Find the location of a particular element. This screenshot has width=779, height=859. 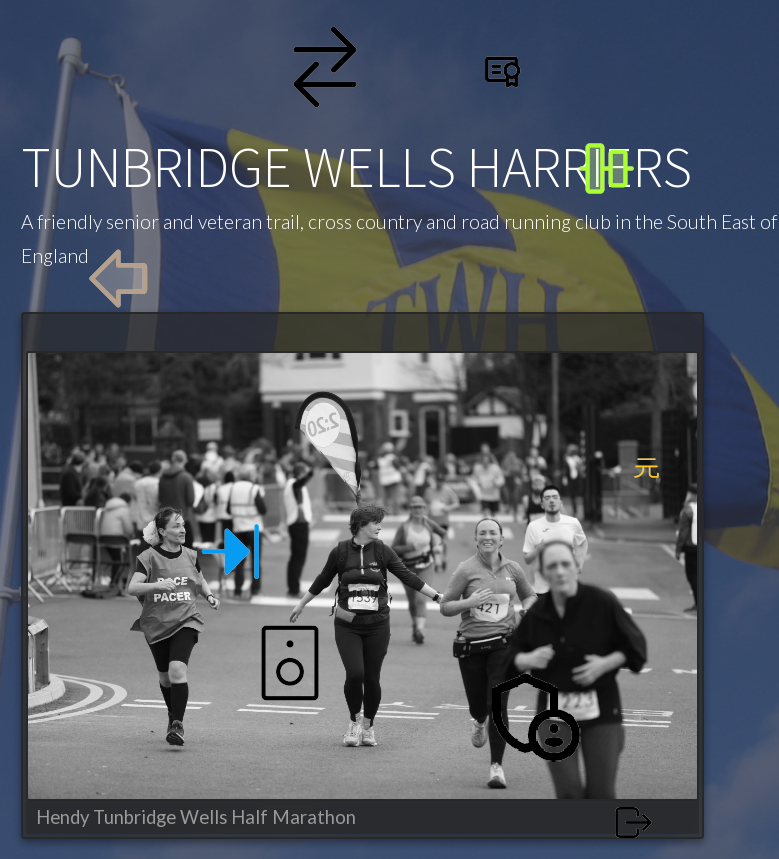

log out of your account is located at coordinates (633, 822).